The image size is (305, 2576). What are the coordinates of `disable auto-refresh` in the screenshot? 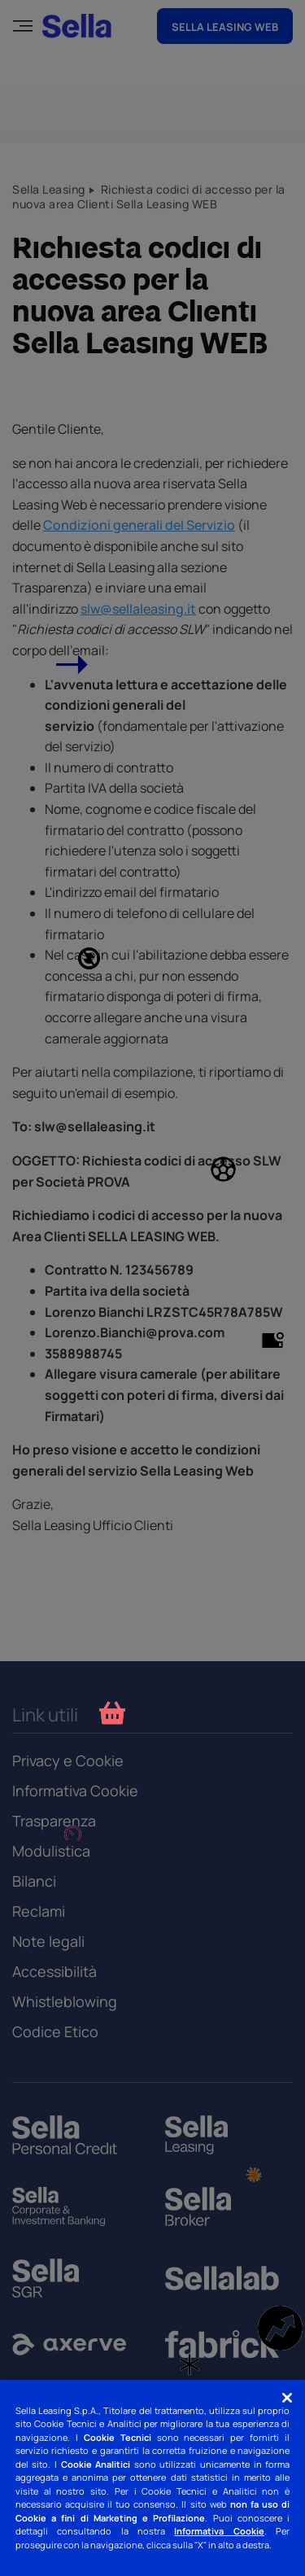 It's located at (89, 958).